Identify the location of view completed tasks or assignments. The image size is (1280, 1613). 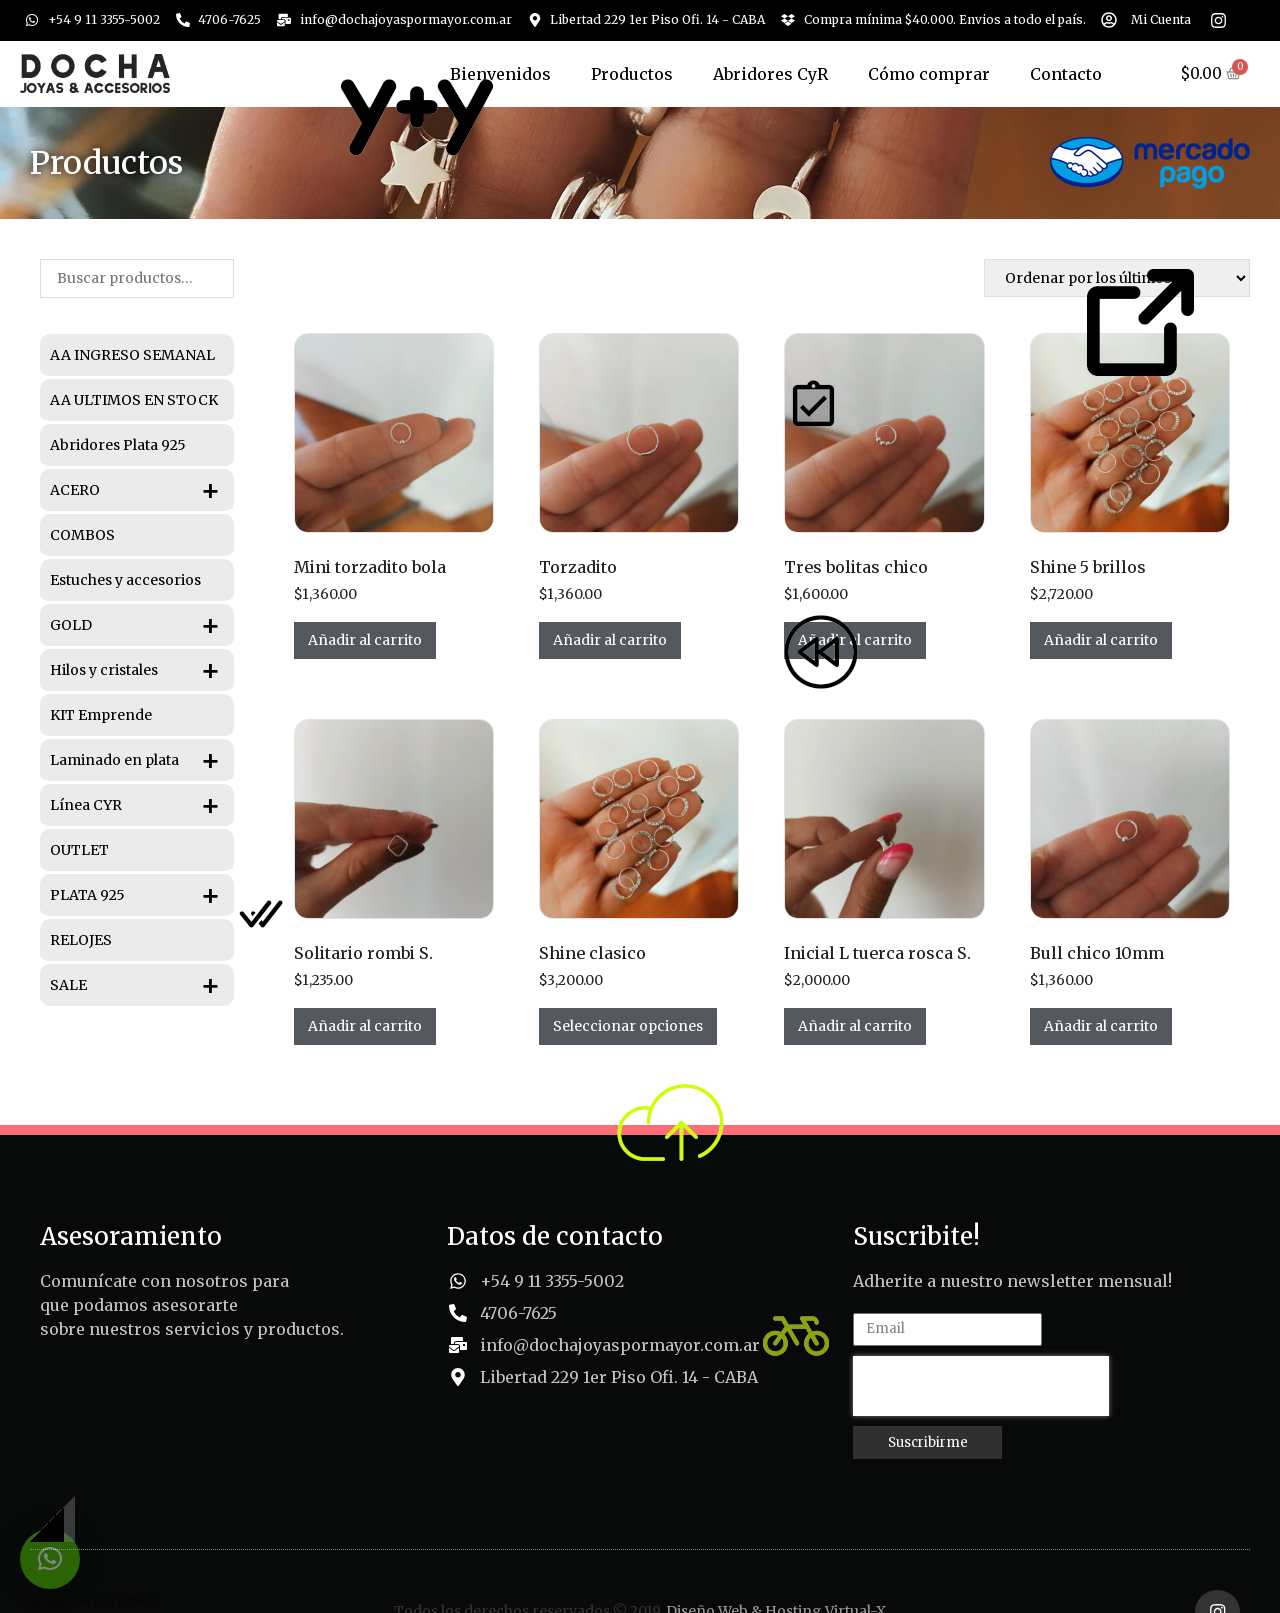
(813, 405).